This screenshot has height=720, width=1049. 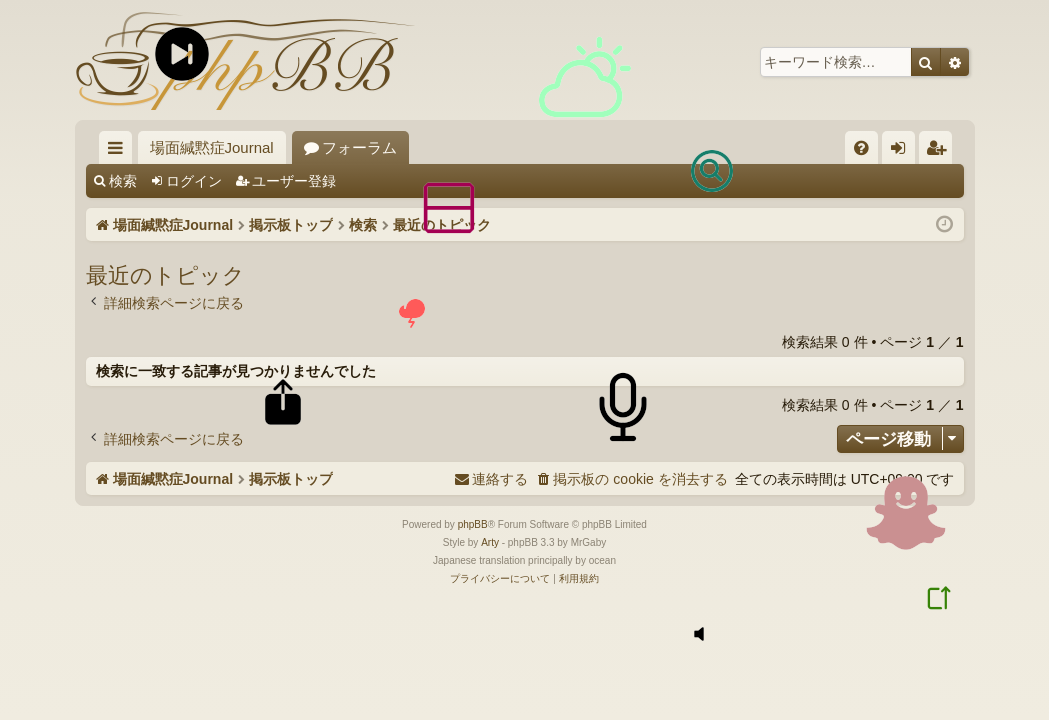 I want to click on indicates partly cloudy weather conditions, so click(x=585, y=77).